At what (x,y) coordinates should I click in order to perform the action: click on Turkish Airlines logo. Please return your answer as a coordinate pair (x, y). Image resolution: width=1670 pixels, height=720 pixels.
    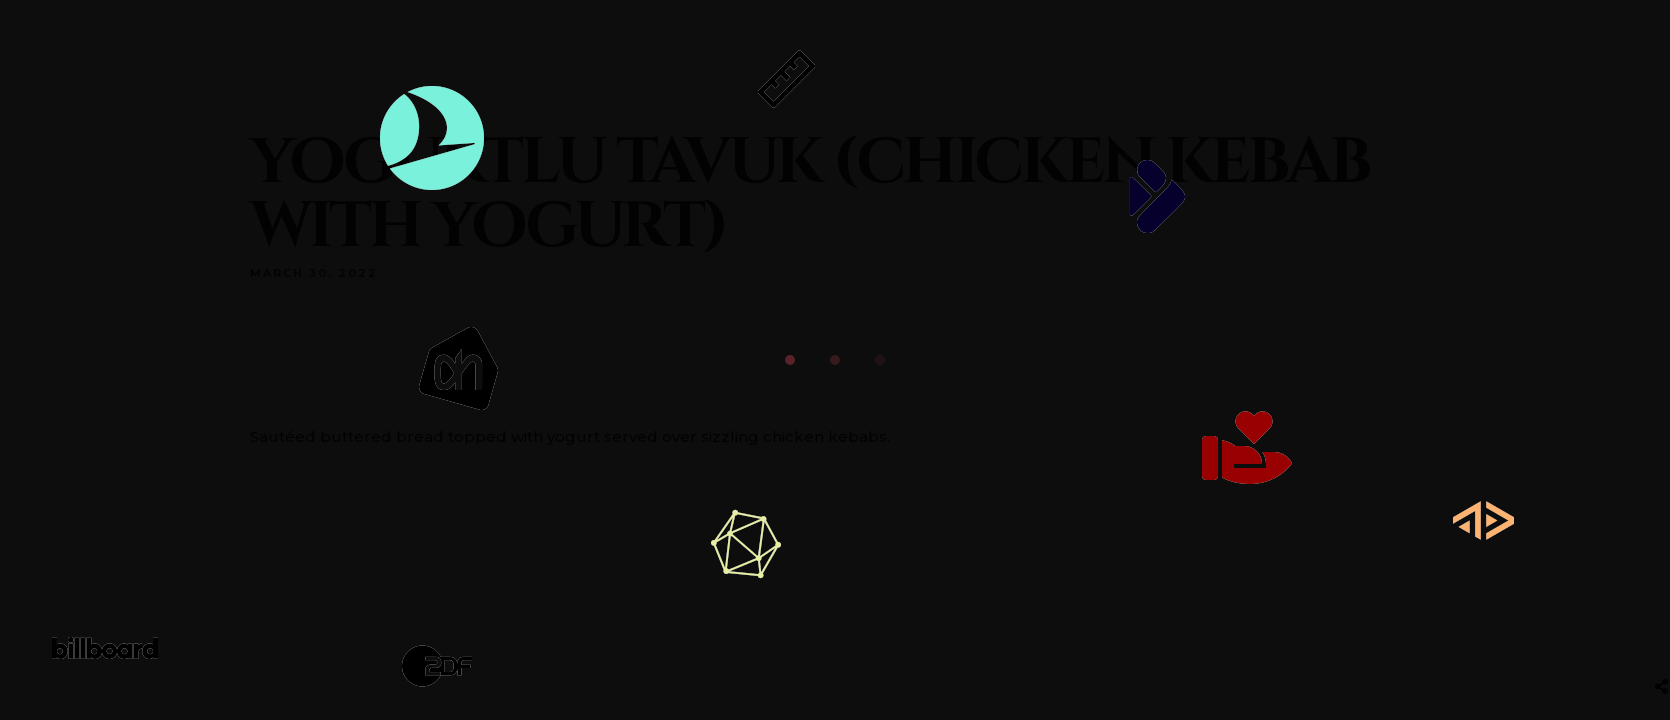
    Looking at the image, I should click on (432, 138).